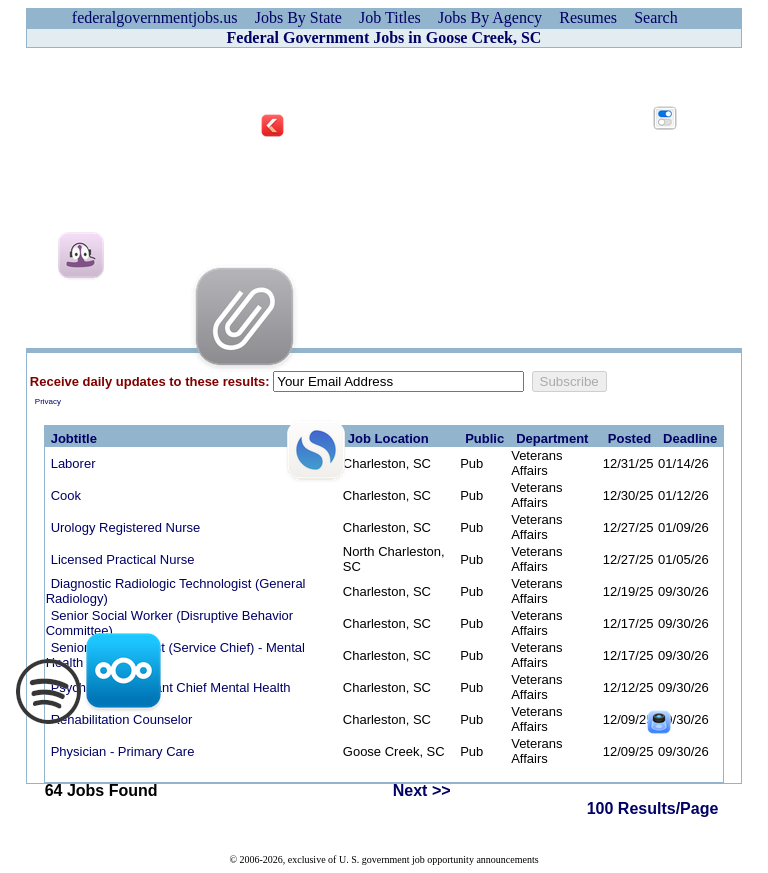 Image resolution: width=768 pixels, height=873 pixels. I want to click on open preview app to view images and PDFs, so click(659, 722).